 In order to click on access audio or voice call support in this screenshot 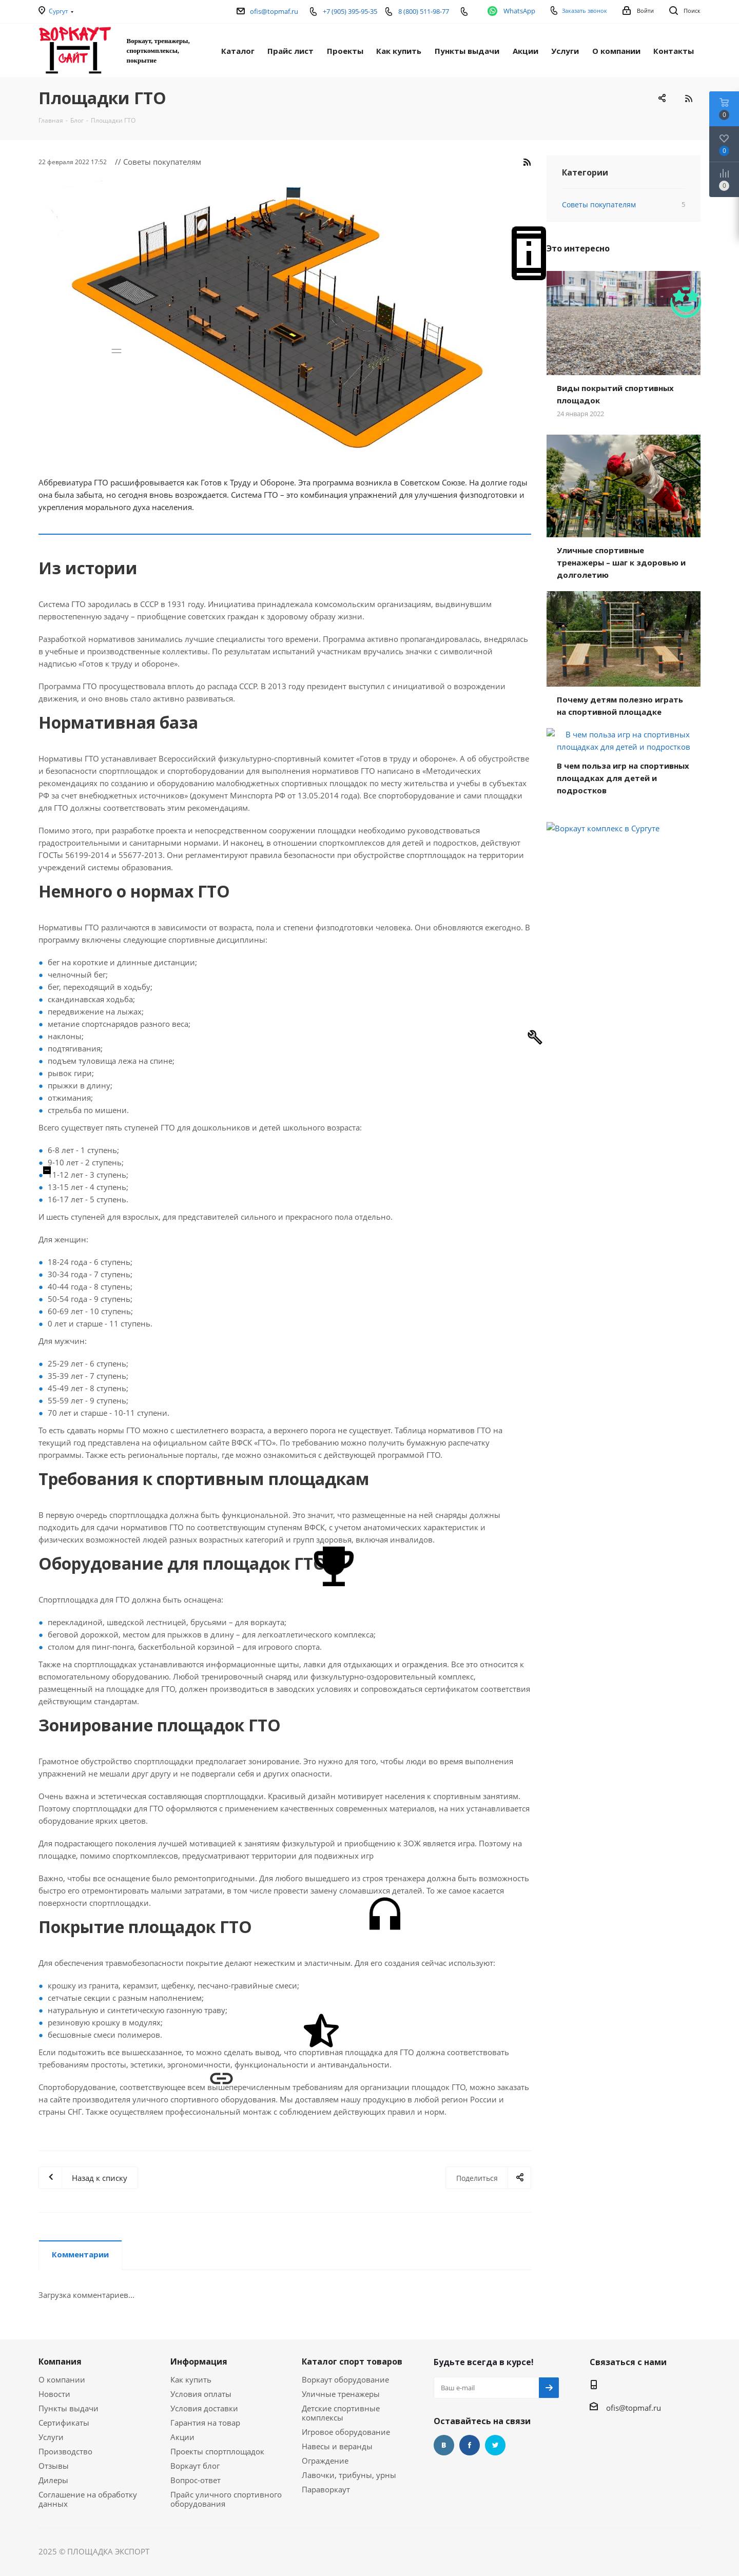, I will do `click(385, 1916)`.